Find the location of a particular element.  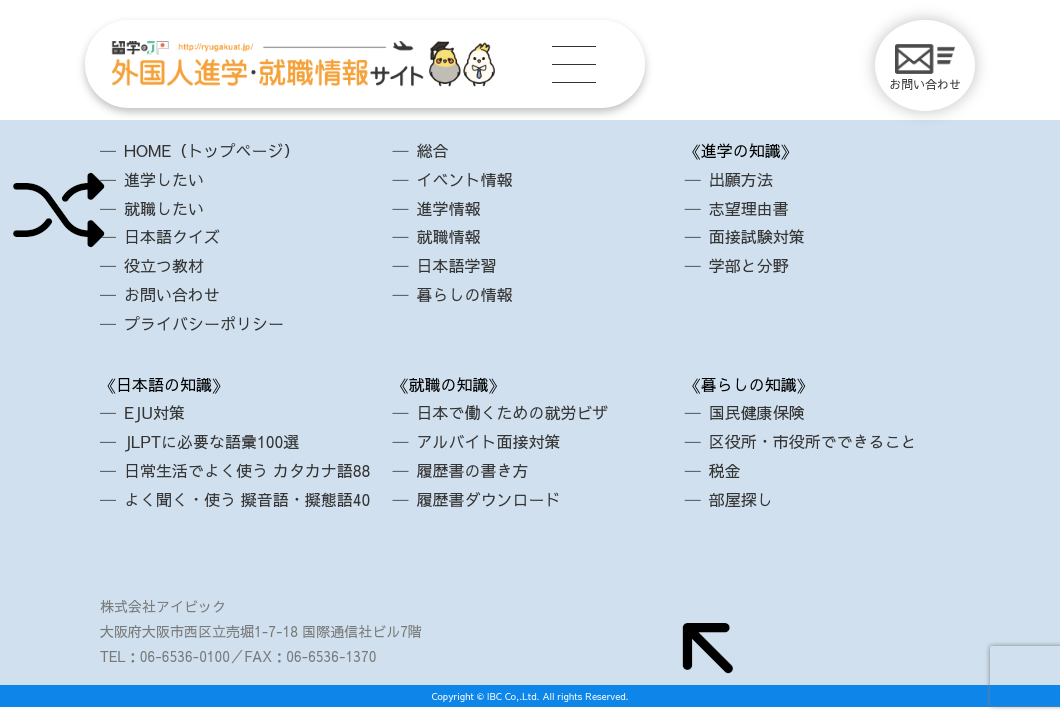

shuffle or randomize playback order is located at coordinates (57, 210).